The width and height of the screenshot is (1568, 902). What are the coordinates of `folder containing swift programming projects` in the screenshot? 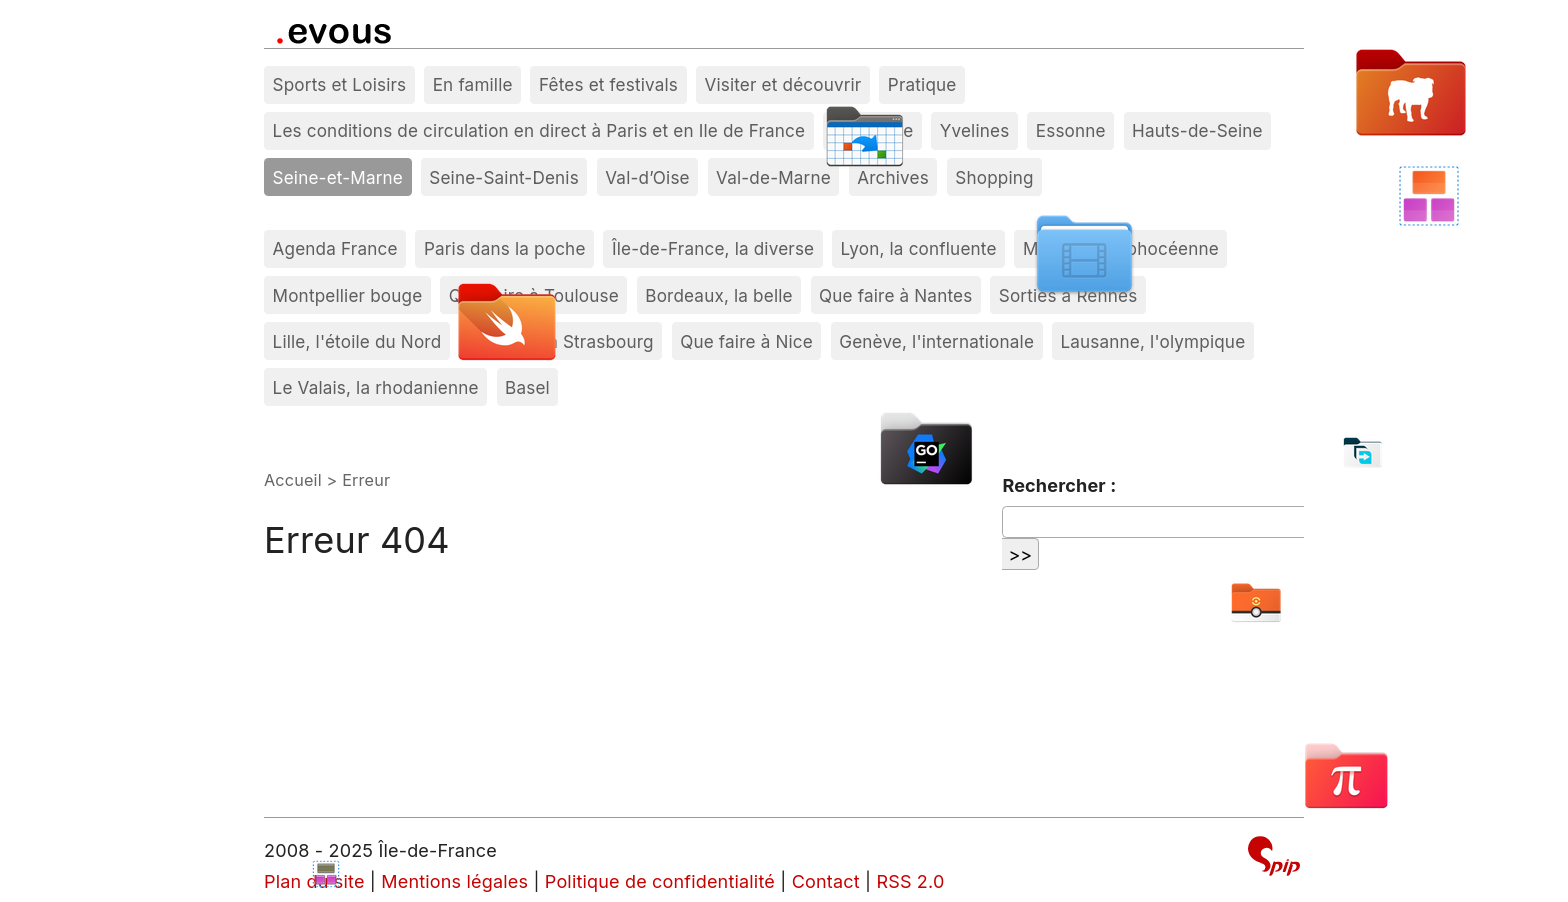 It's located at (506, 324).